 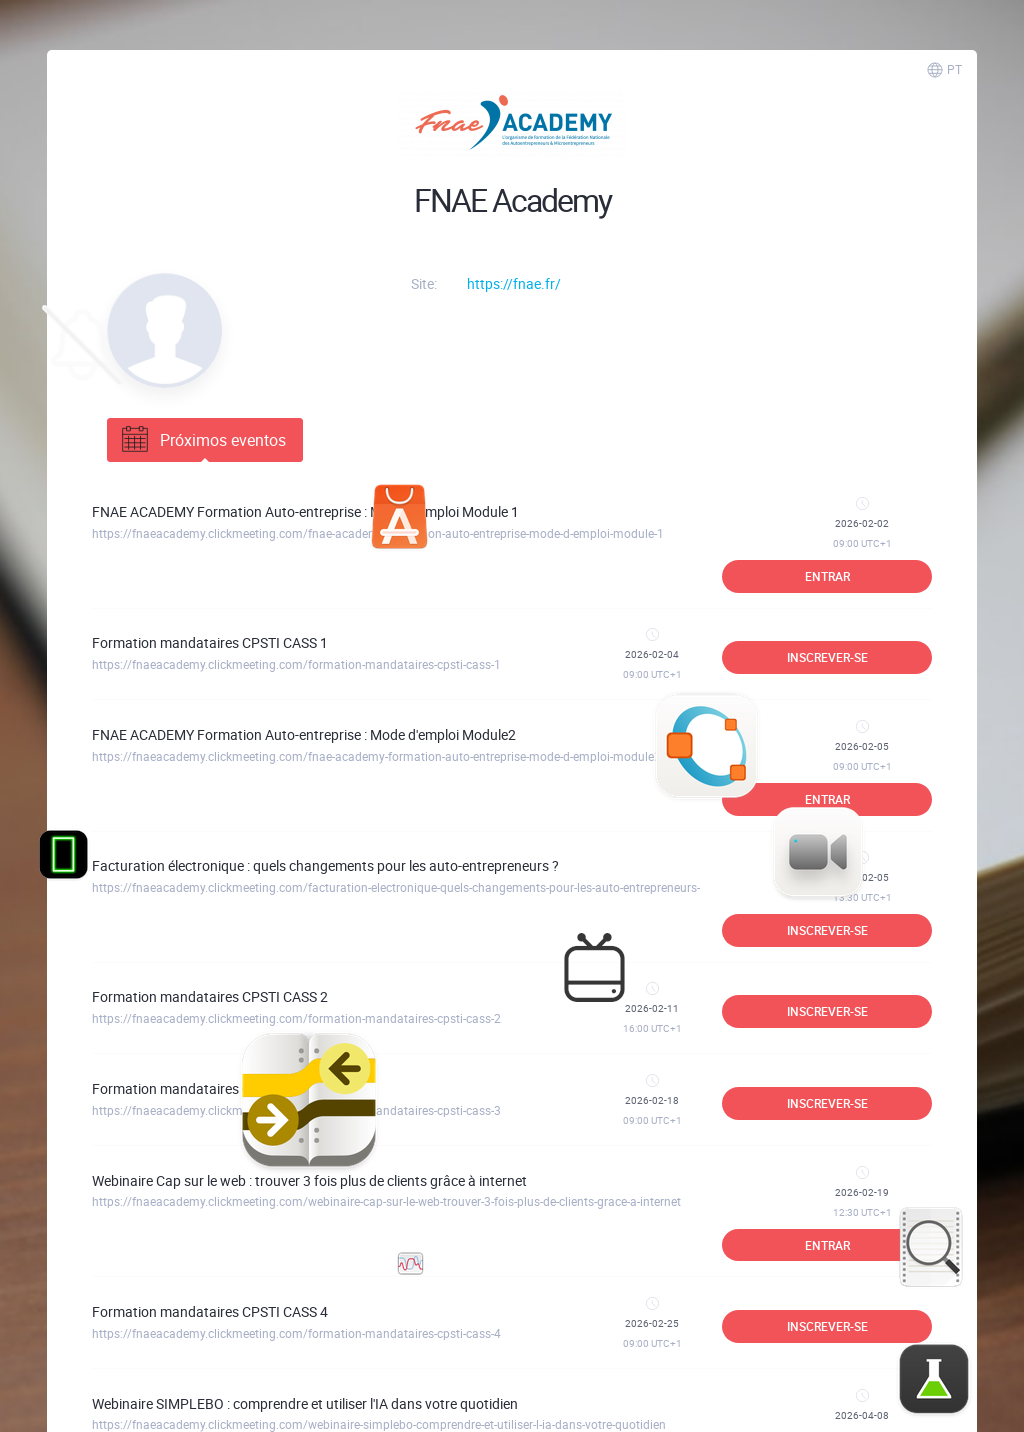 I want to click on open diffuse app for file comparison, so click(x=309, y=1100).